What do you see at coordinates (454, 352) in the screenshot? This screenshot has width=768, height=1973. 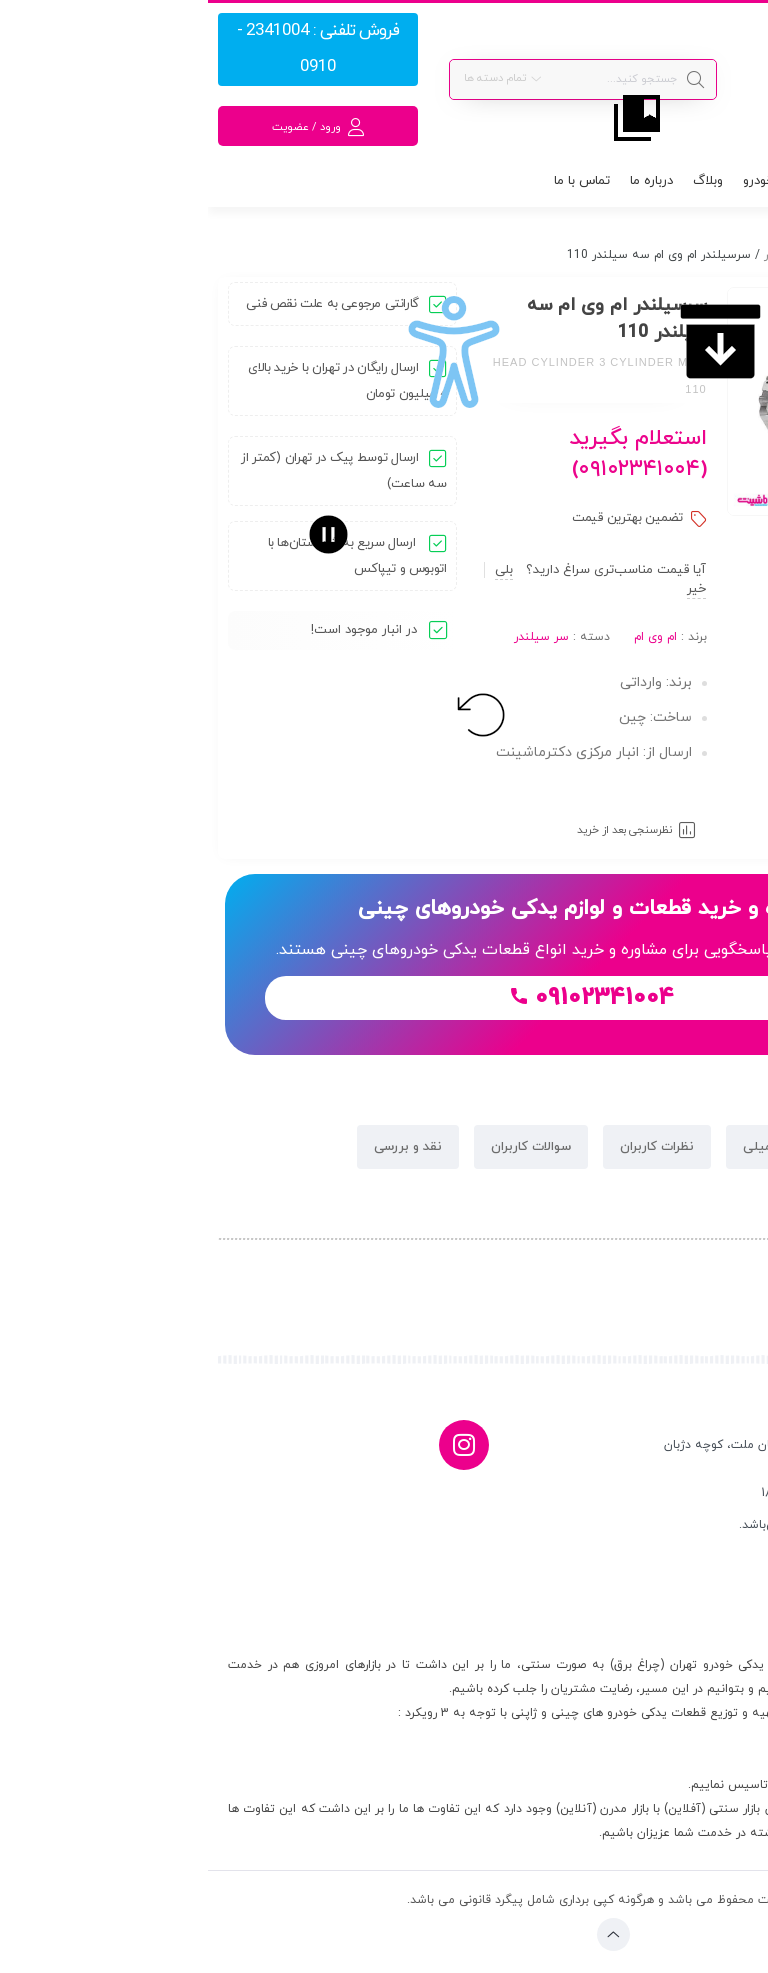 I see `access accessibility settings` at bounding box center [454, 352].